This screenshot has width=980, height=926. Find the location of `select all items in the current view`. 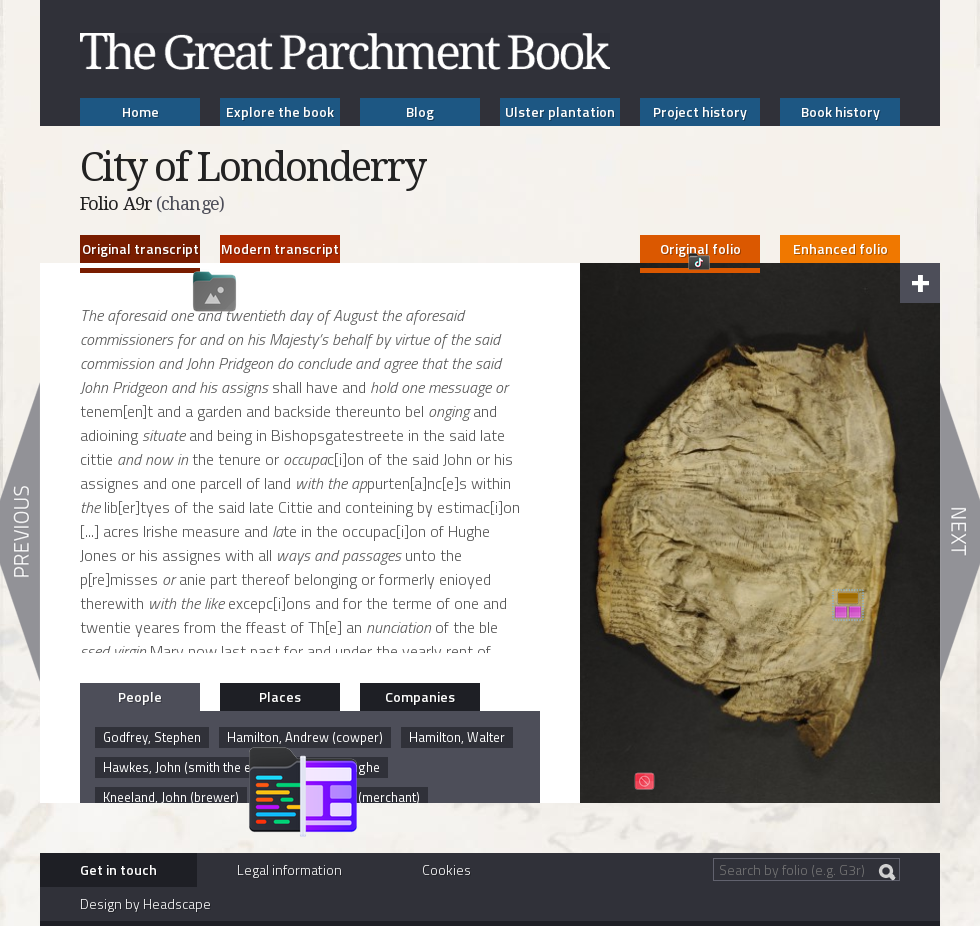

select all items in the current view is located at coordinates (848, 605).